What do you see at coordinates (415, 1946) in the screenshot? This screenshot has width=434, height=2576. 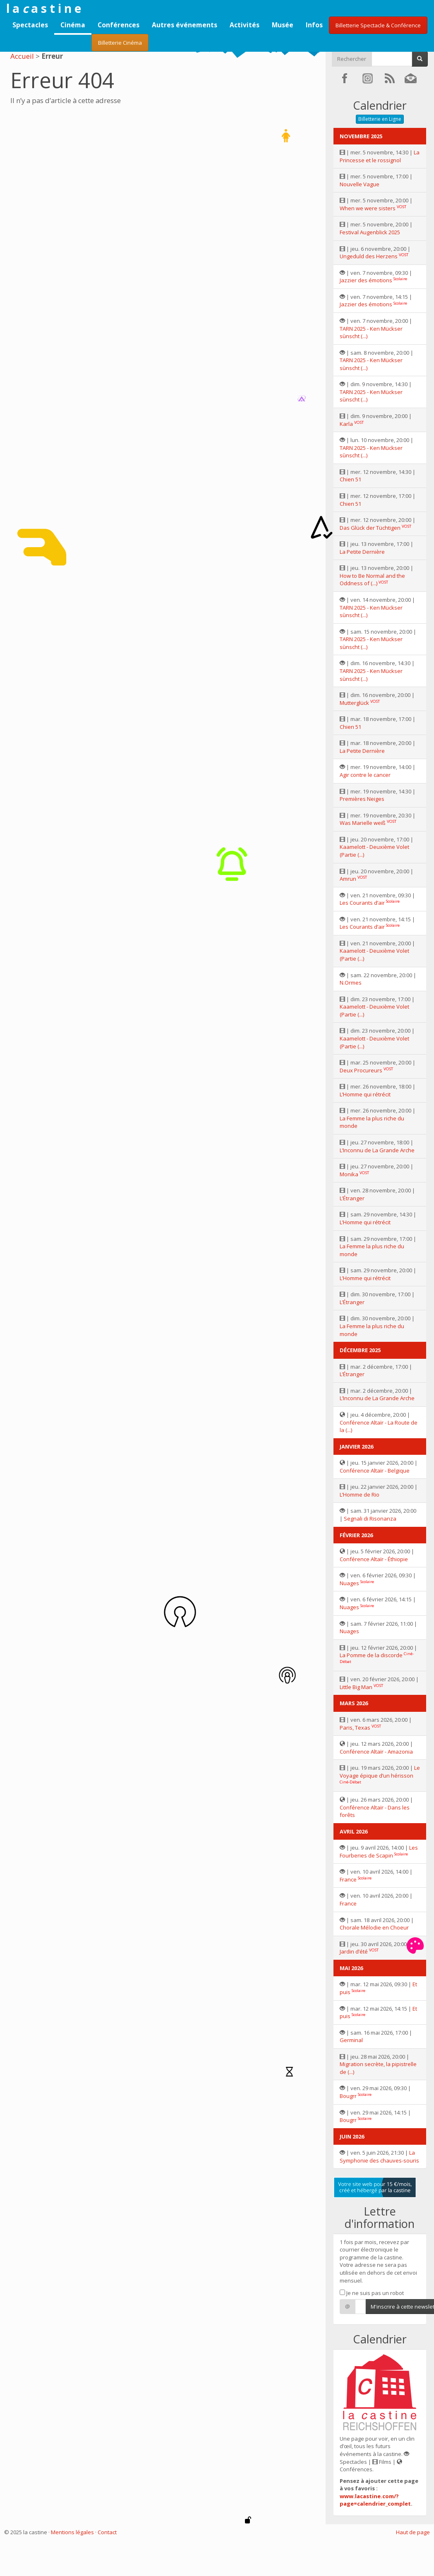 I see `open color or theme settings` at bounding box center [415, 1946].